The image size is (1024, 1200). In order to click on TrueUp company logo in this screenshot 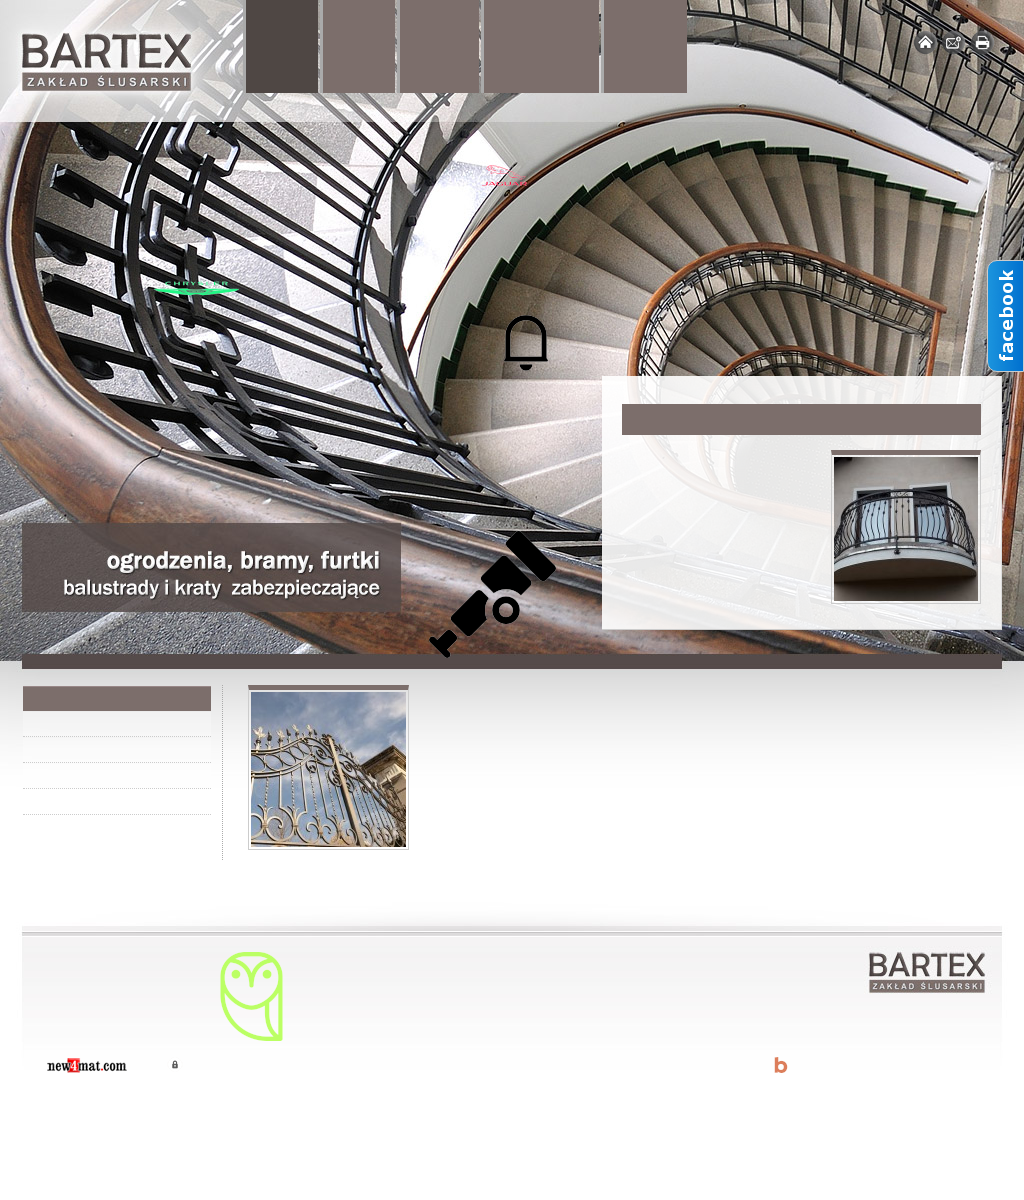, I will do `click(251, 996)`.